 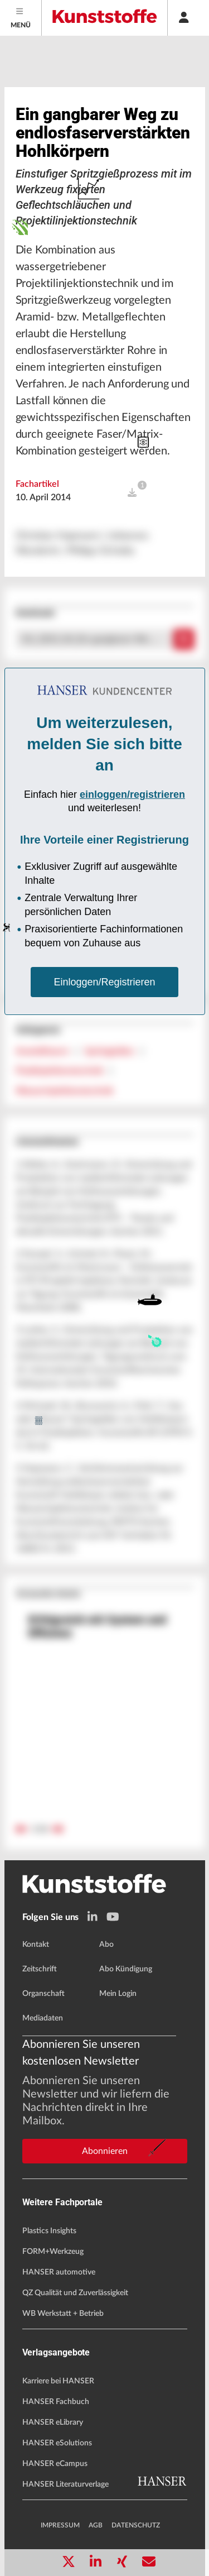 What do you see at coordinates (7, 927) in the screenshot?
I see `access Greek mythology content or trivia` at bounding box center [7, 927].